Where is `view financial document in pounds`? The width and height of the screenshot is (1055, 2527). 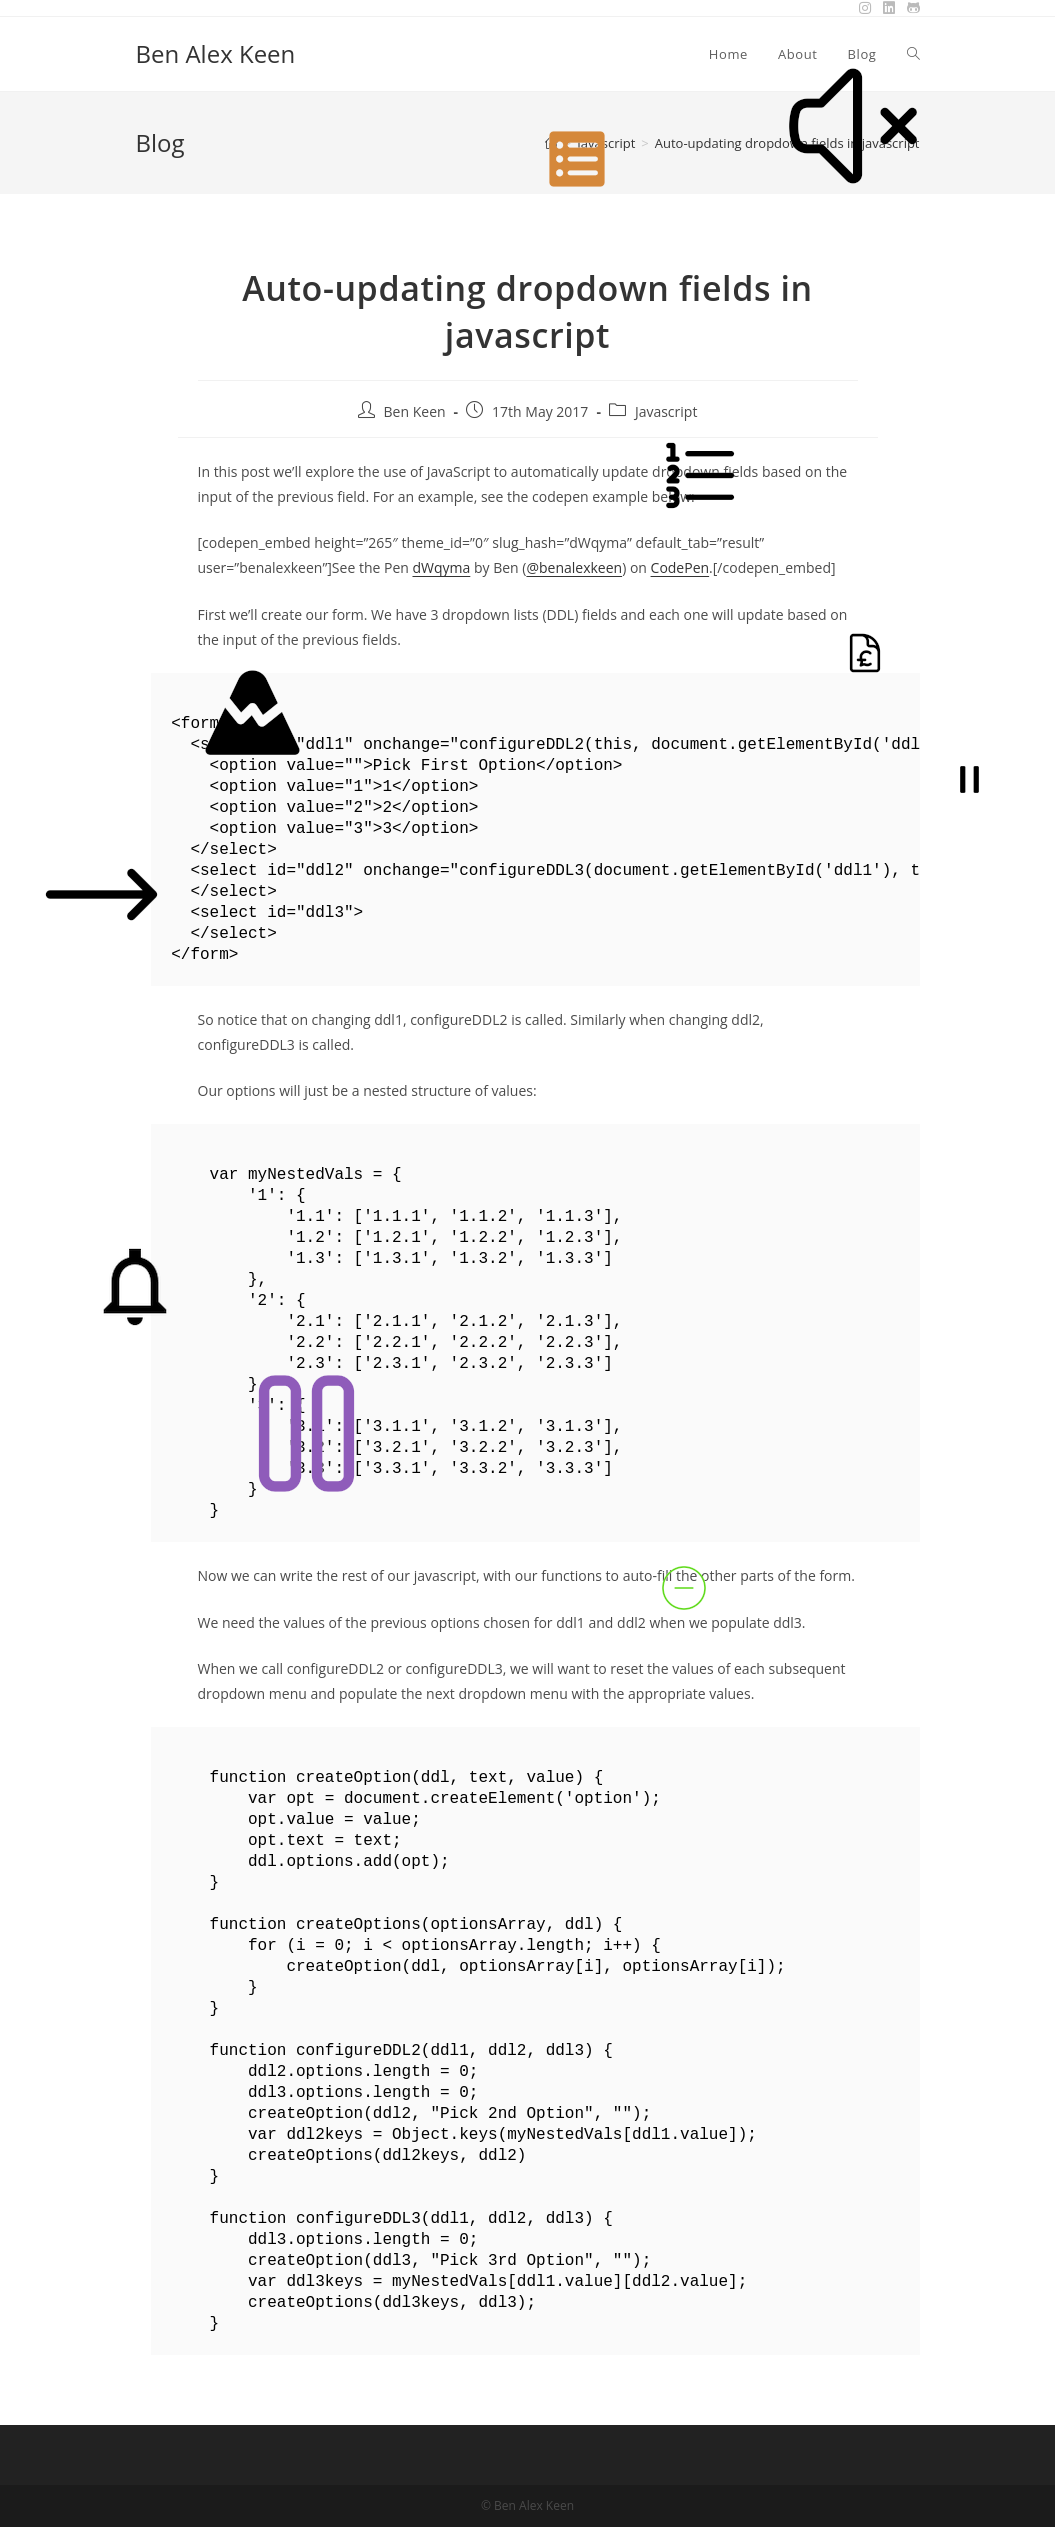
view financial document in pounds is located at coordinates (865, 653).